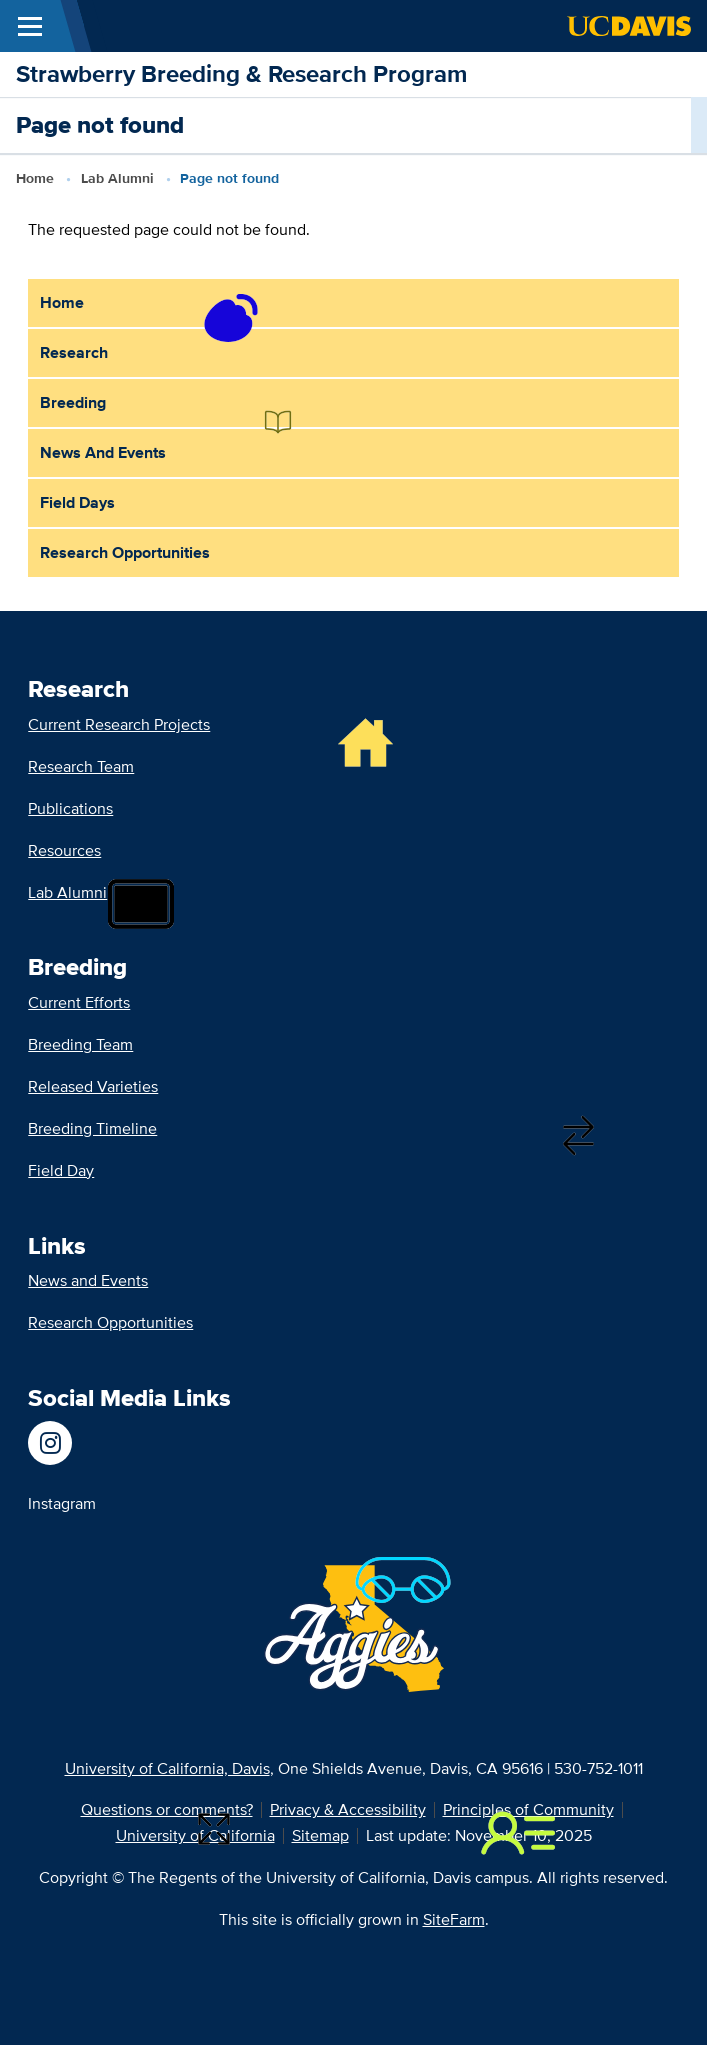  What do you see at coordinates (214, 1829) in the screenshot?
I see `expand to fullscreen mode` at bounding box center [214, 1829].